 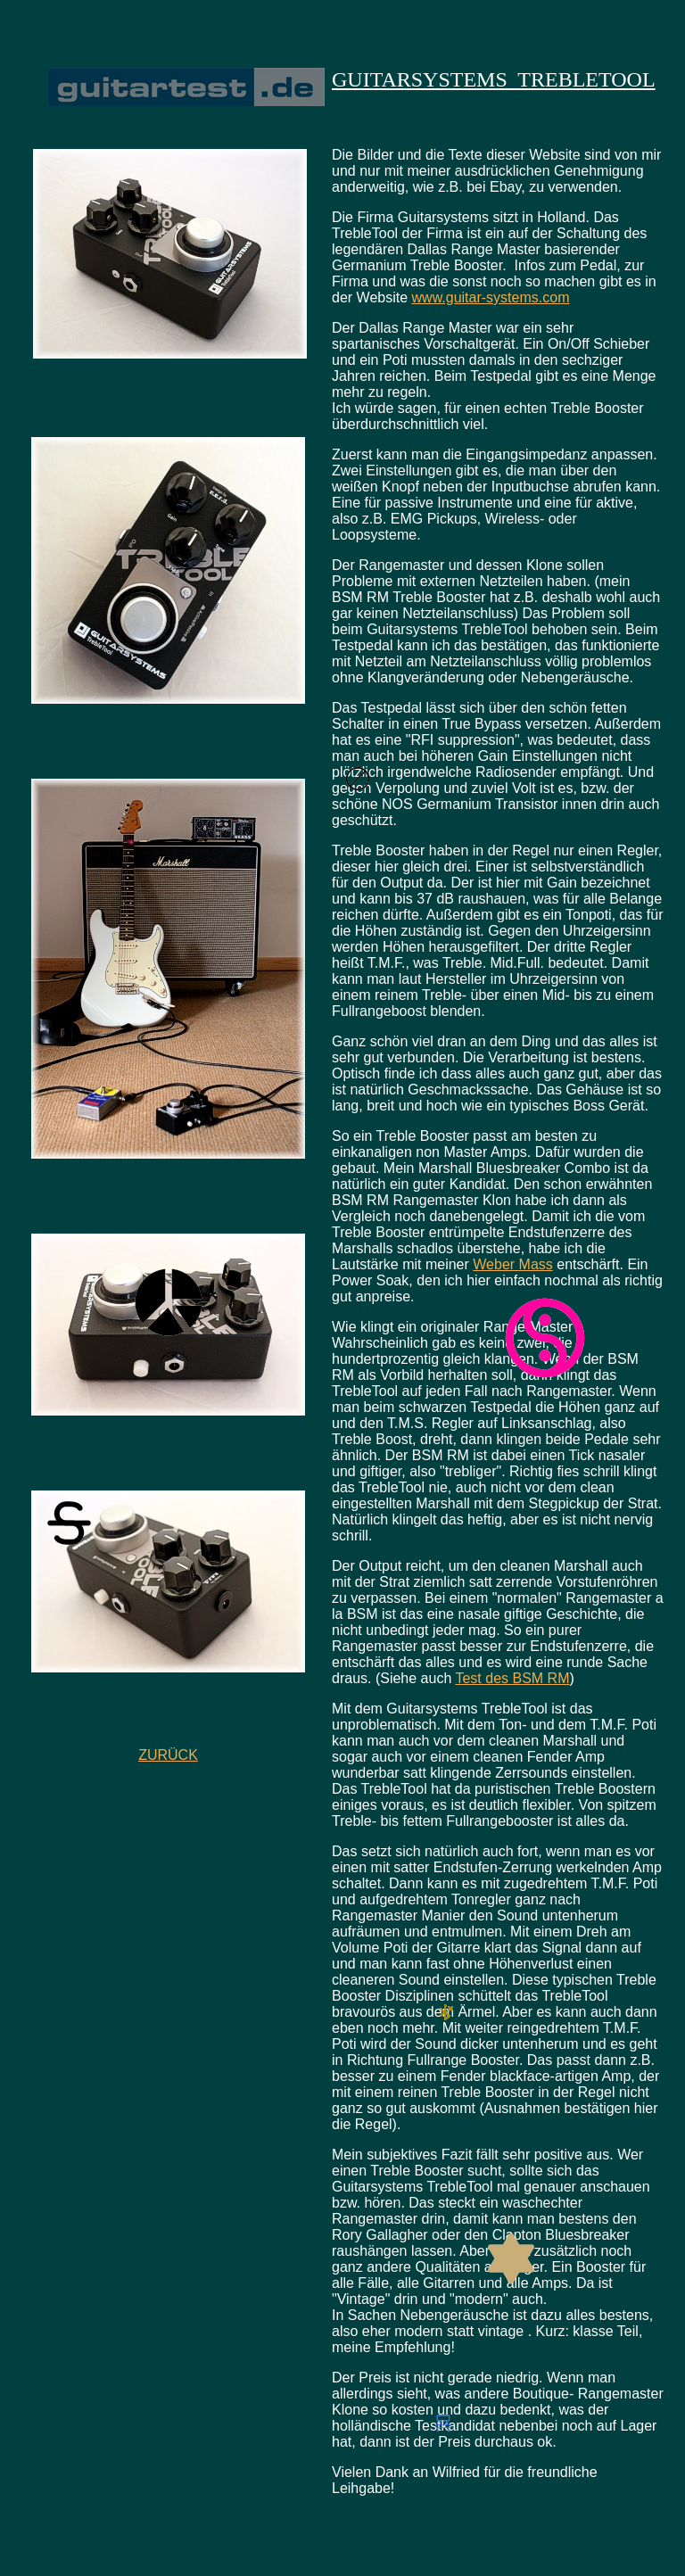 I want to click on apply strikethrough formatting to selected text, so click(x=69, y=1523).